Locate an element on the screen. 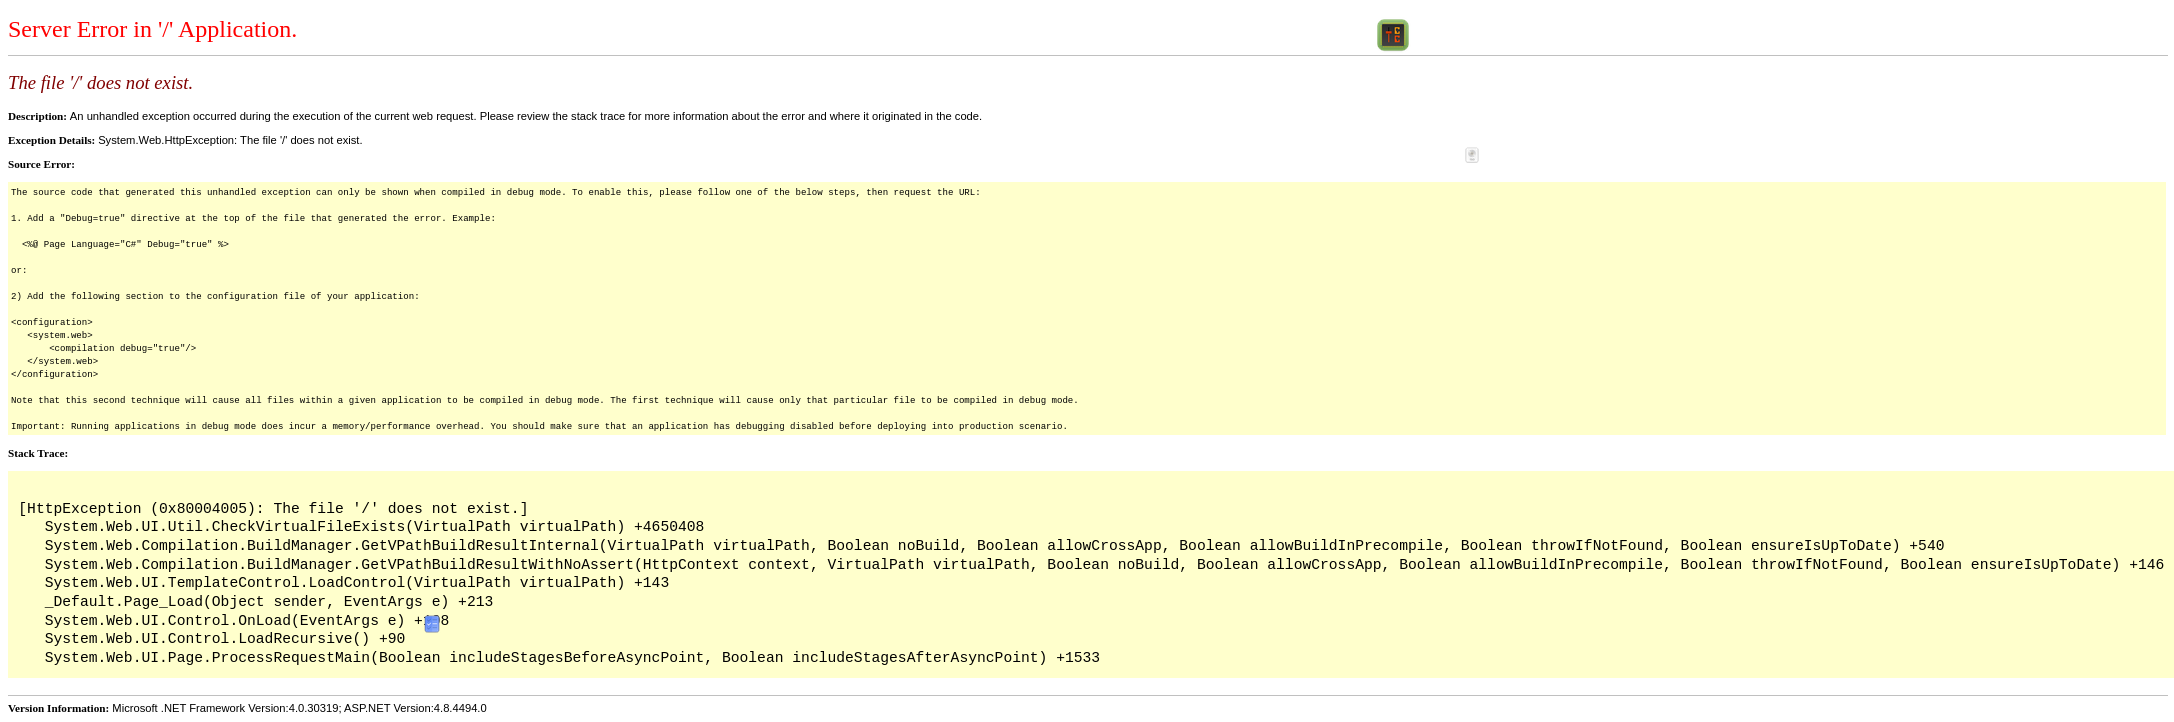  a CD/DVD disc image file (.iso format) is located at coordinates (1472, 155).